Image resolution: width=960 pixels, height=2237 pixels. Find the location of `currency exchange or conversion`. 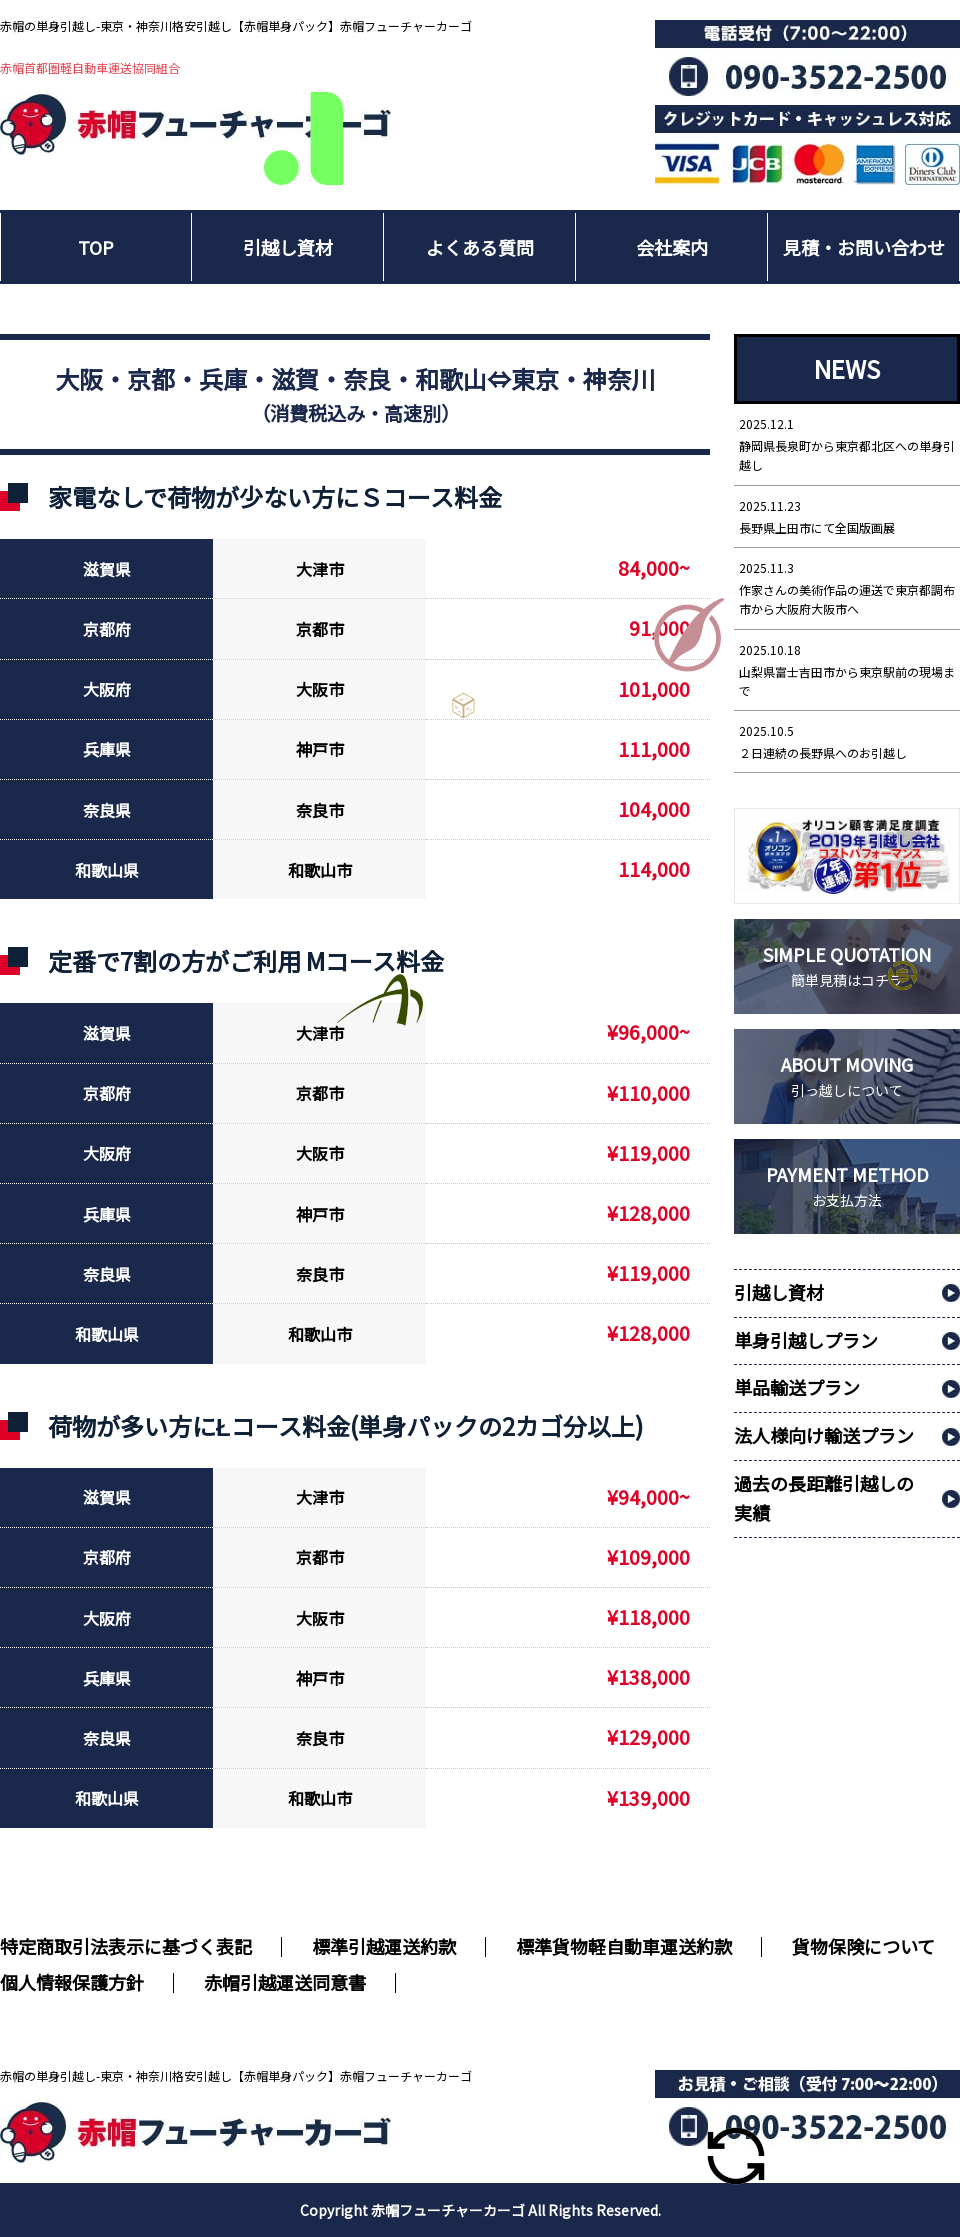

currency exchange or conversion is located at coordinates (902, 975).